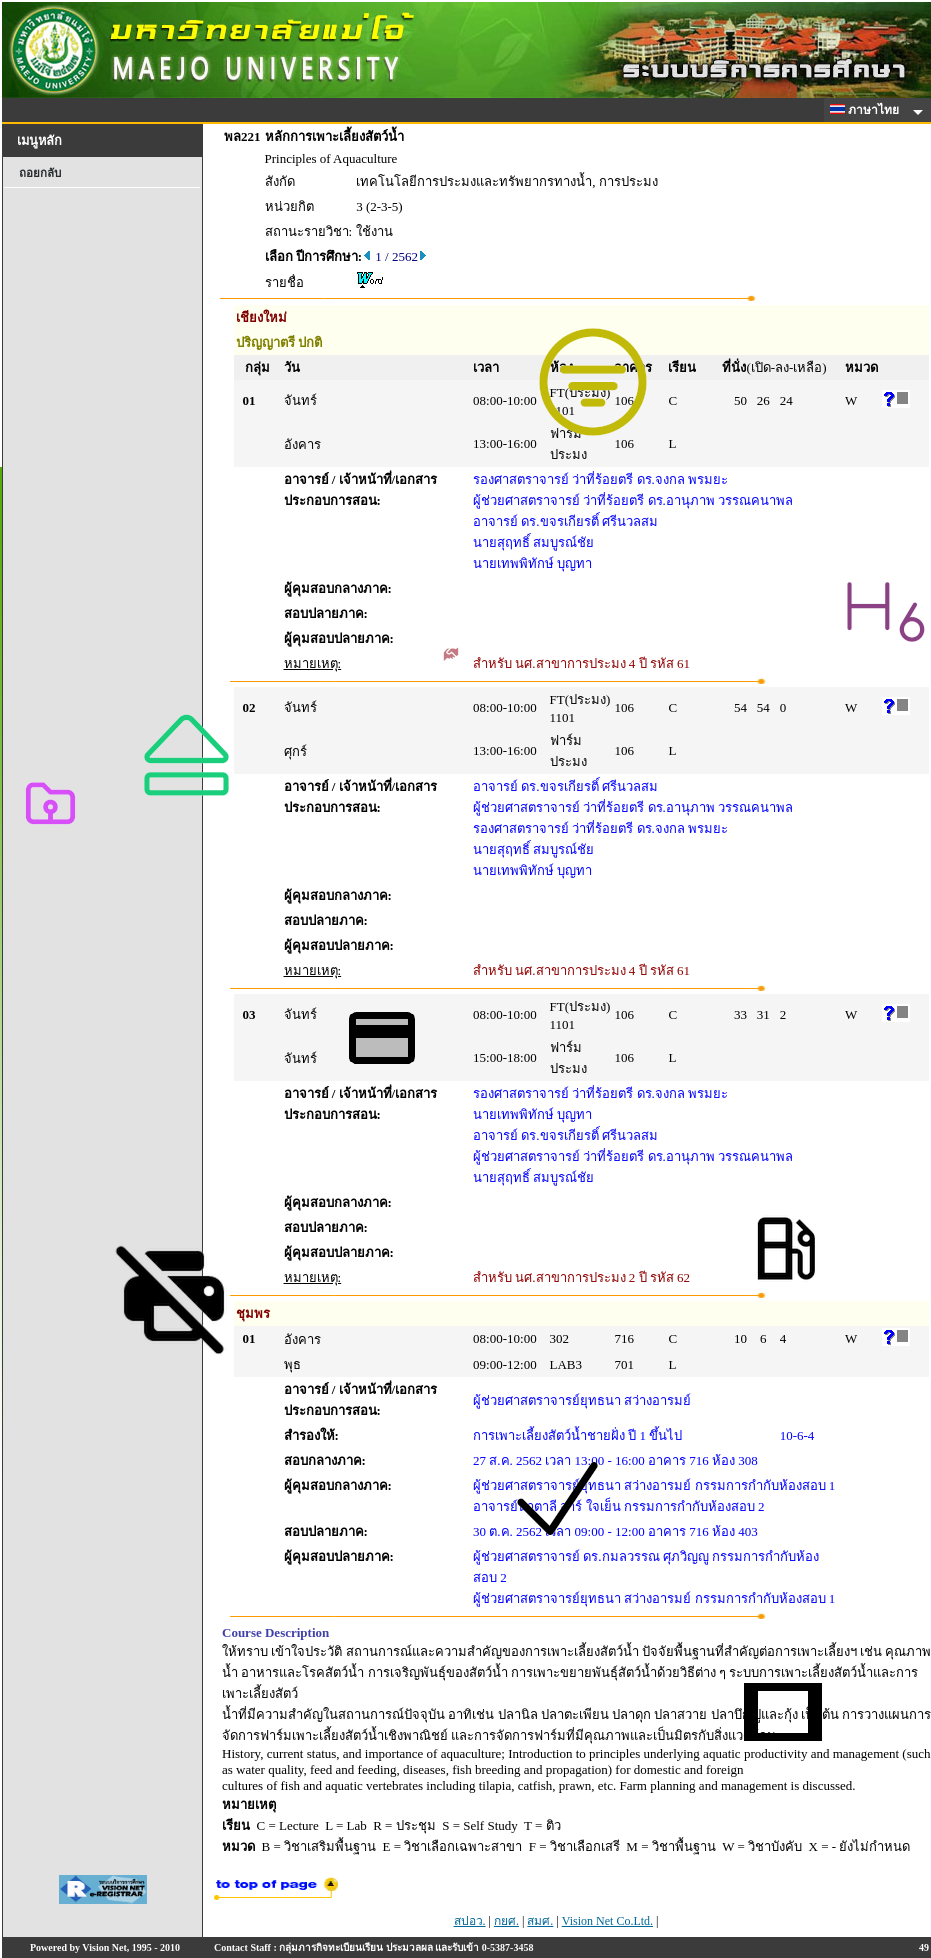  I want to click on switch to tablet view or layout, so click(783, 1712).